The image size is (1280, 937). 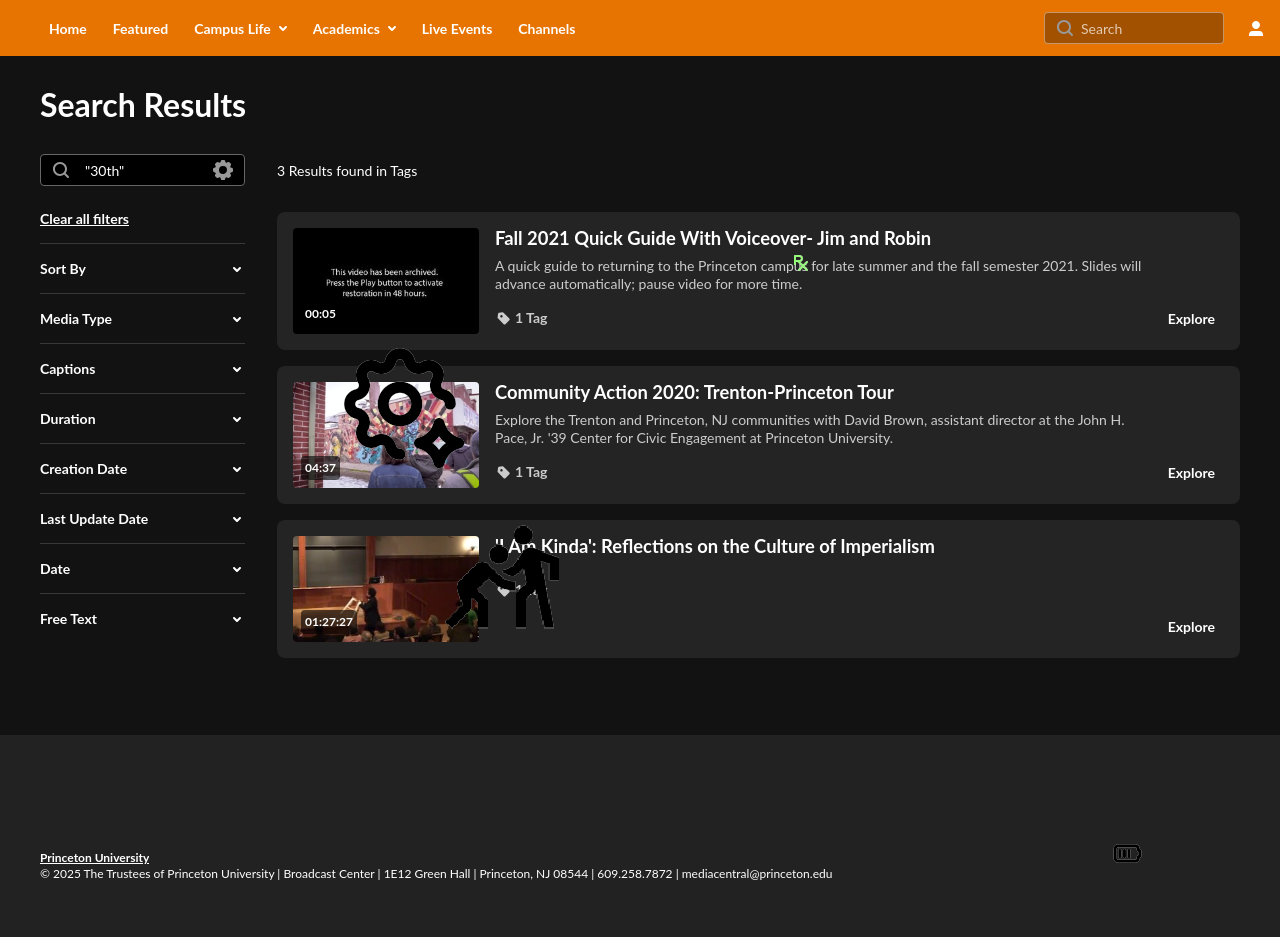 What do you see at coordinates (400, 404) in the screenshot?
I see `access AI-powered or smart settings` at bounding box center [400, 404].